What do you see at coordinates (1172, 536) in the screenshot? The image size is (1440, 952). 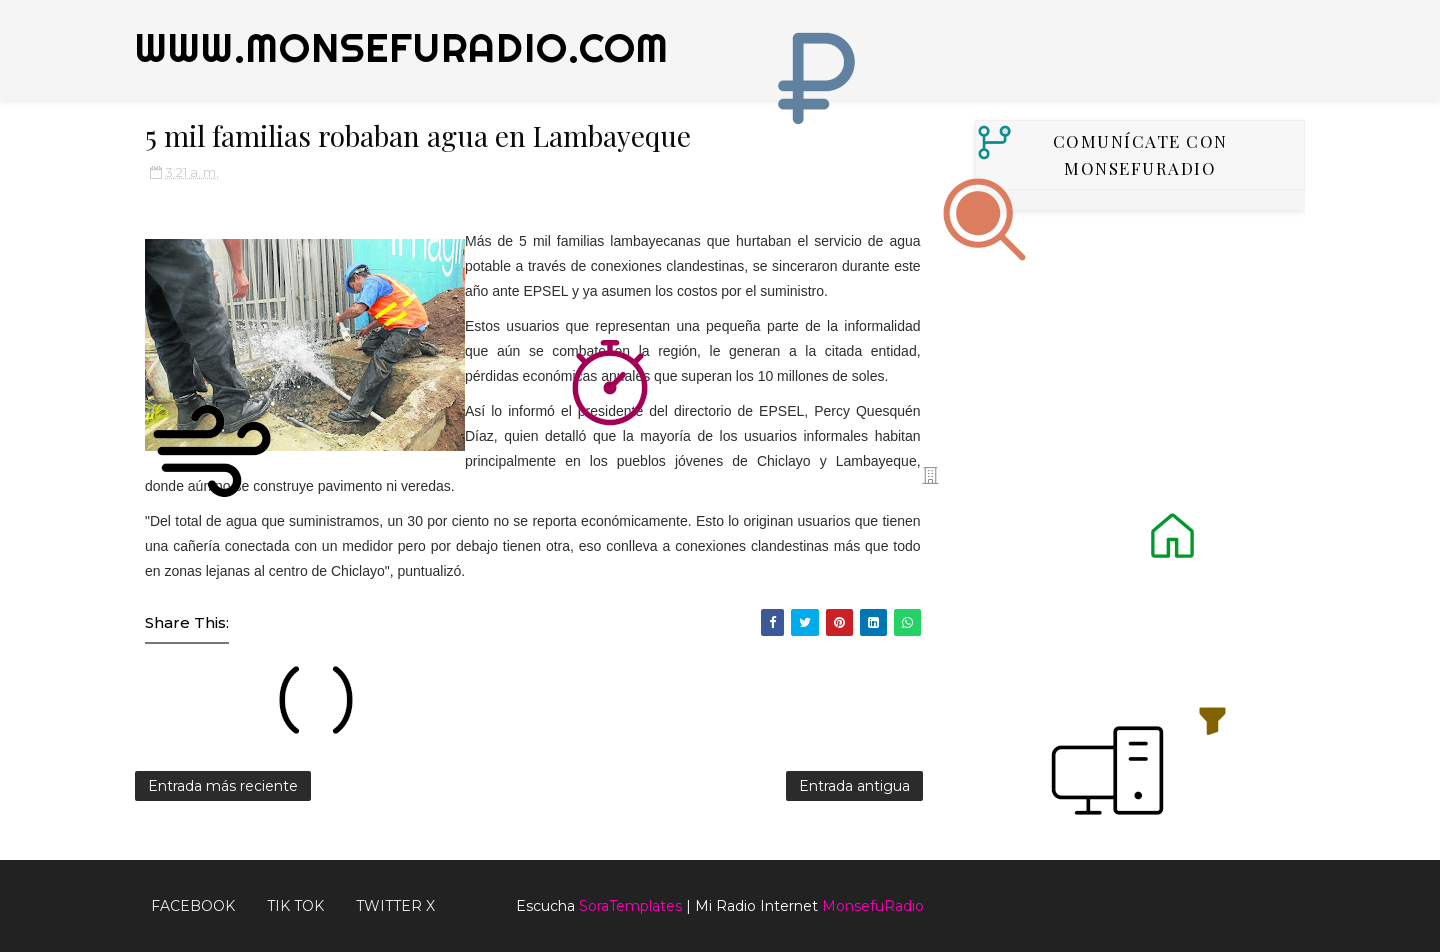 I see `navigate to home screen` at bounding box center [1172, 536].